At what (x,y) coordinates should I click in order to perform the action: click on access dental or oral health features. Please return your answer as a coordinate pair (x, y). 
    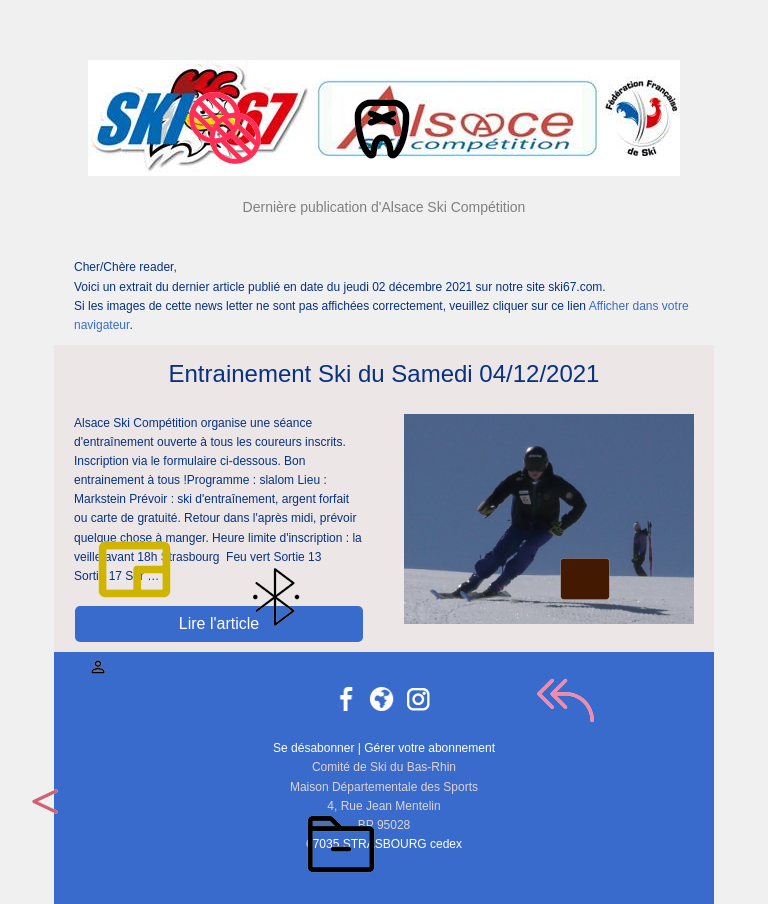
    Looking at the image, I should click on (382, 129).